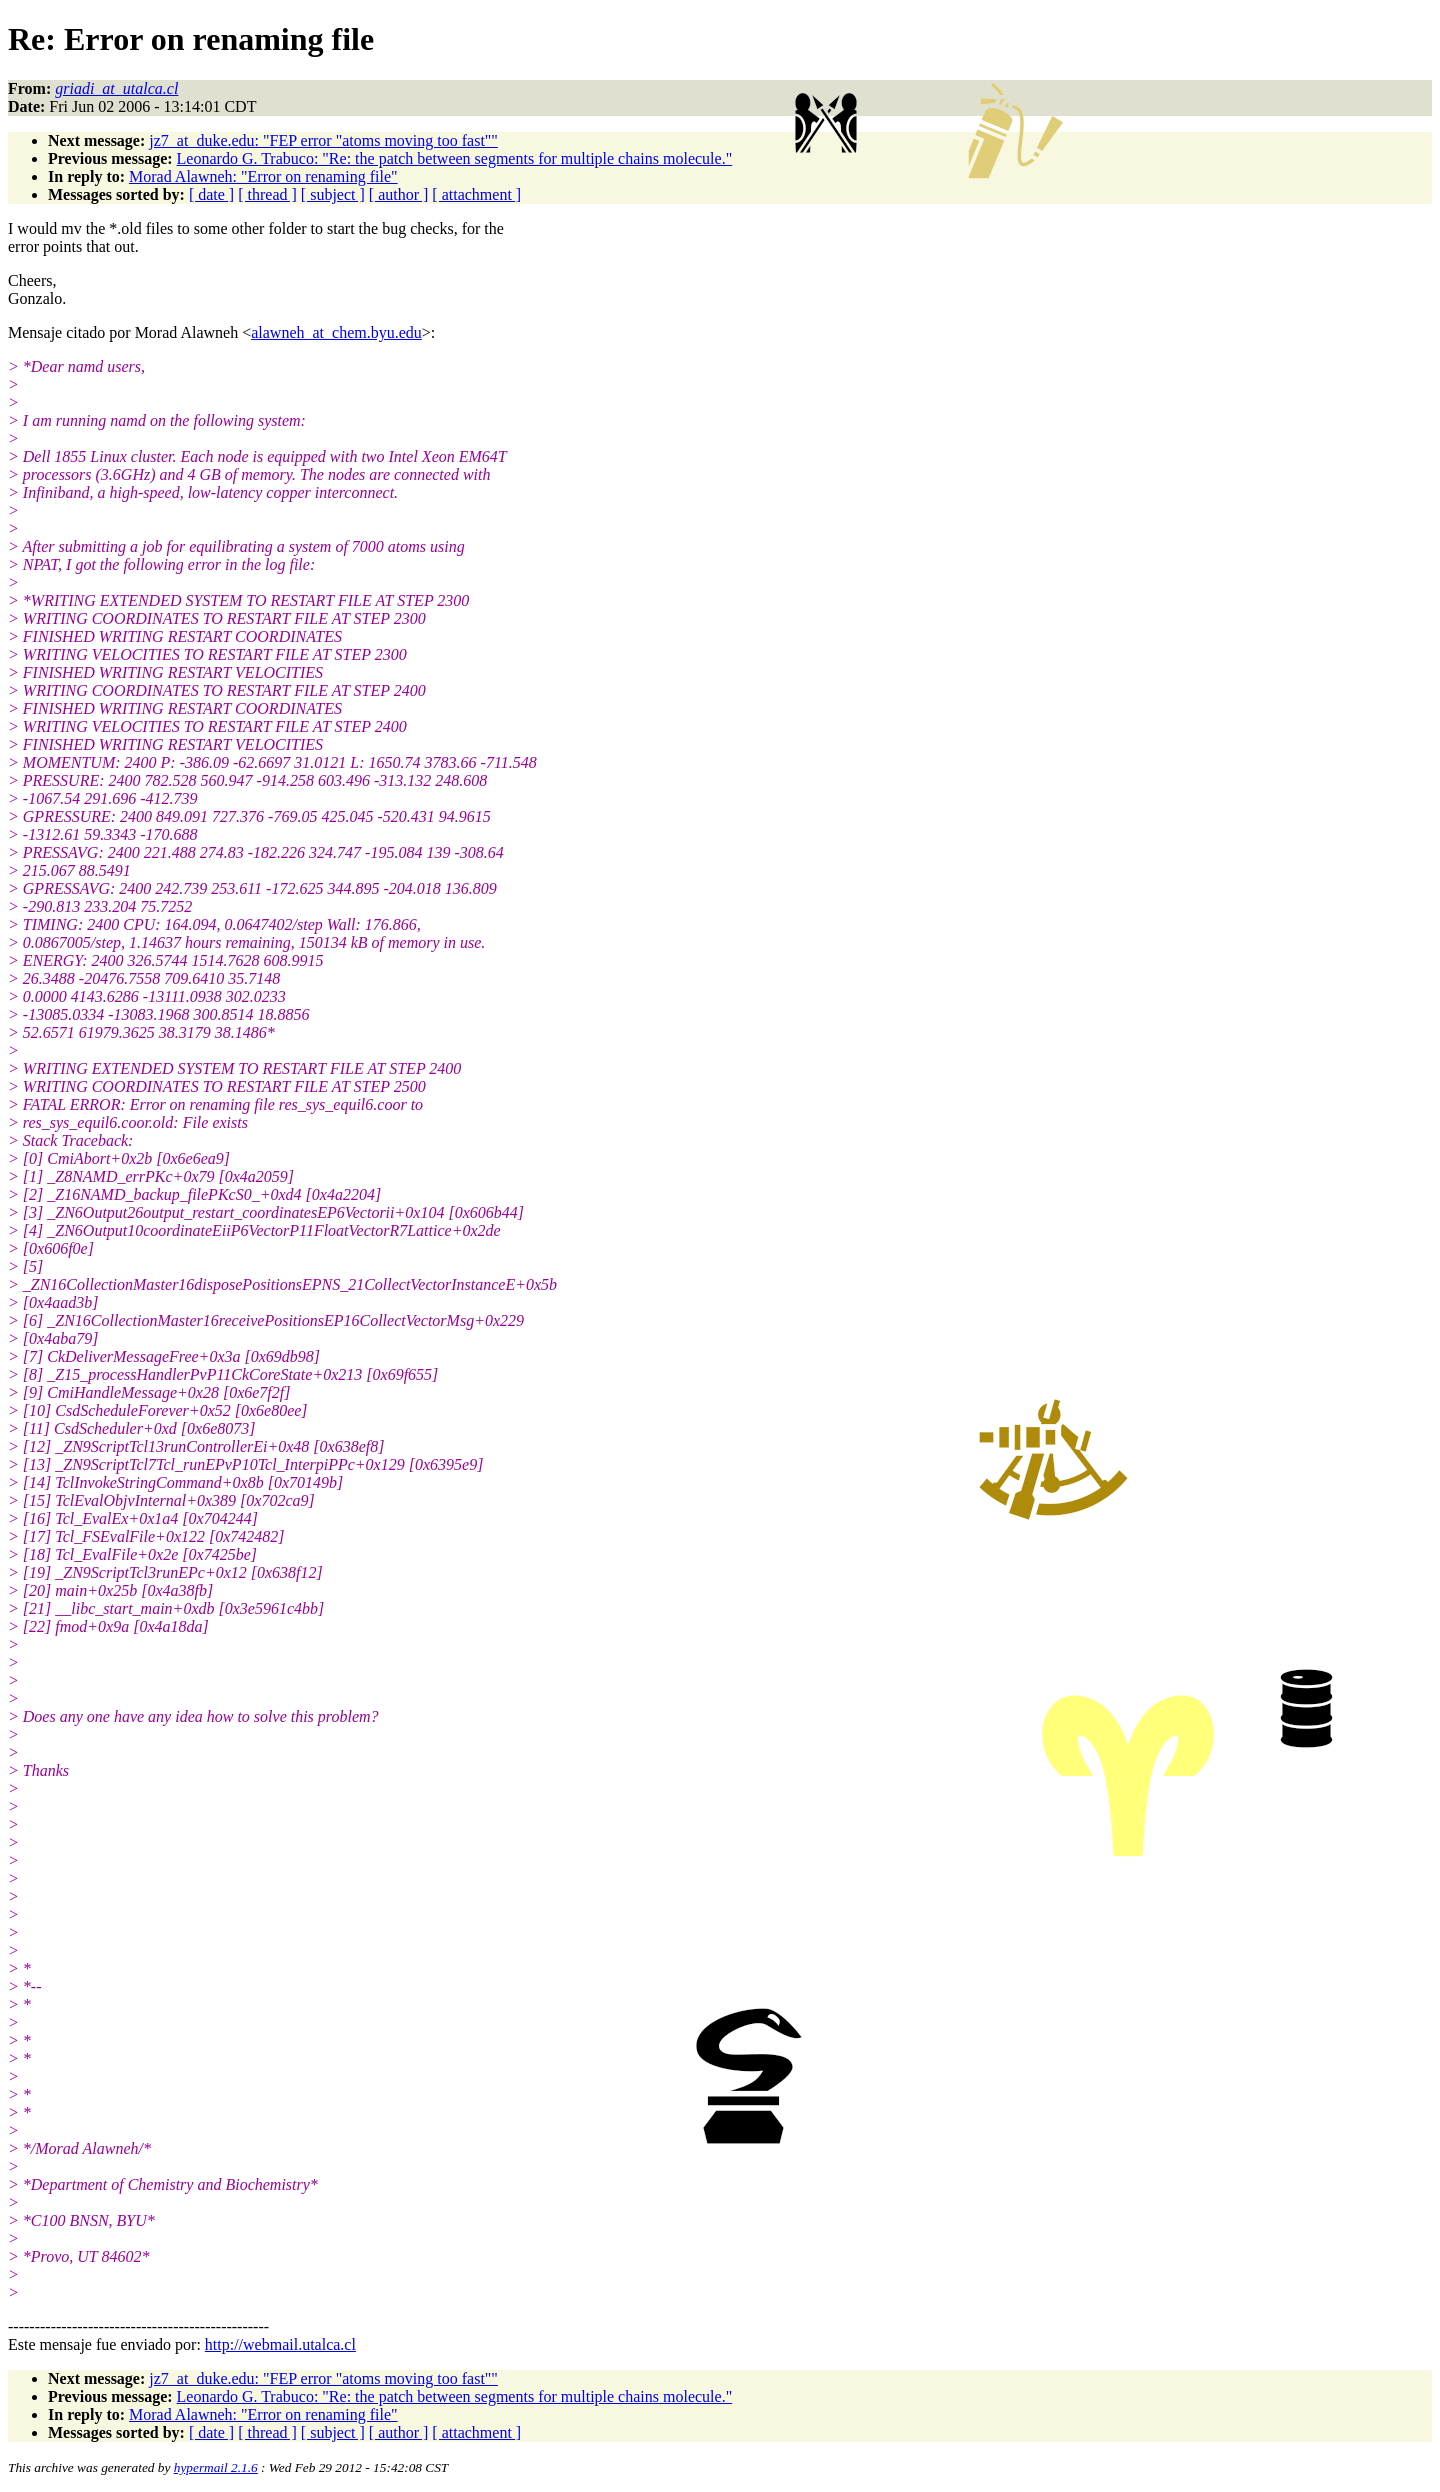  Describe the element at coordinates (1053, 1459) in the screenshot. I see `access navigation or mapping tools` at that location.